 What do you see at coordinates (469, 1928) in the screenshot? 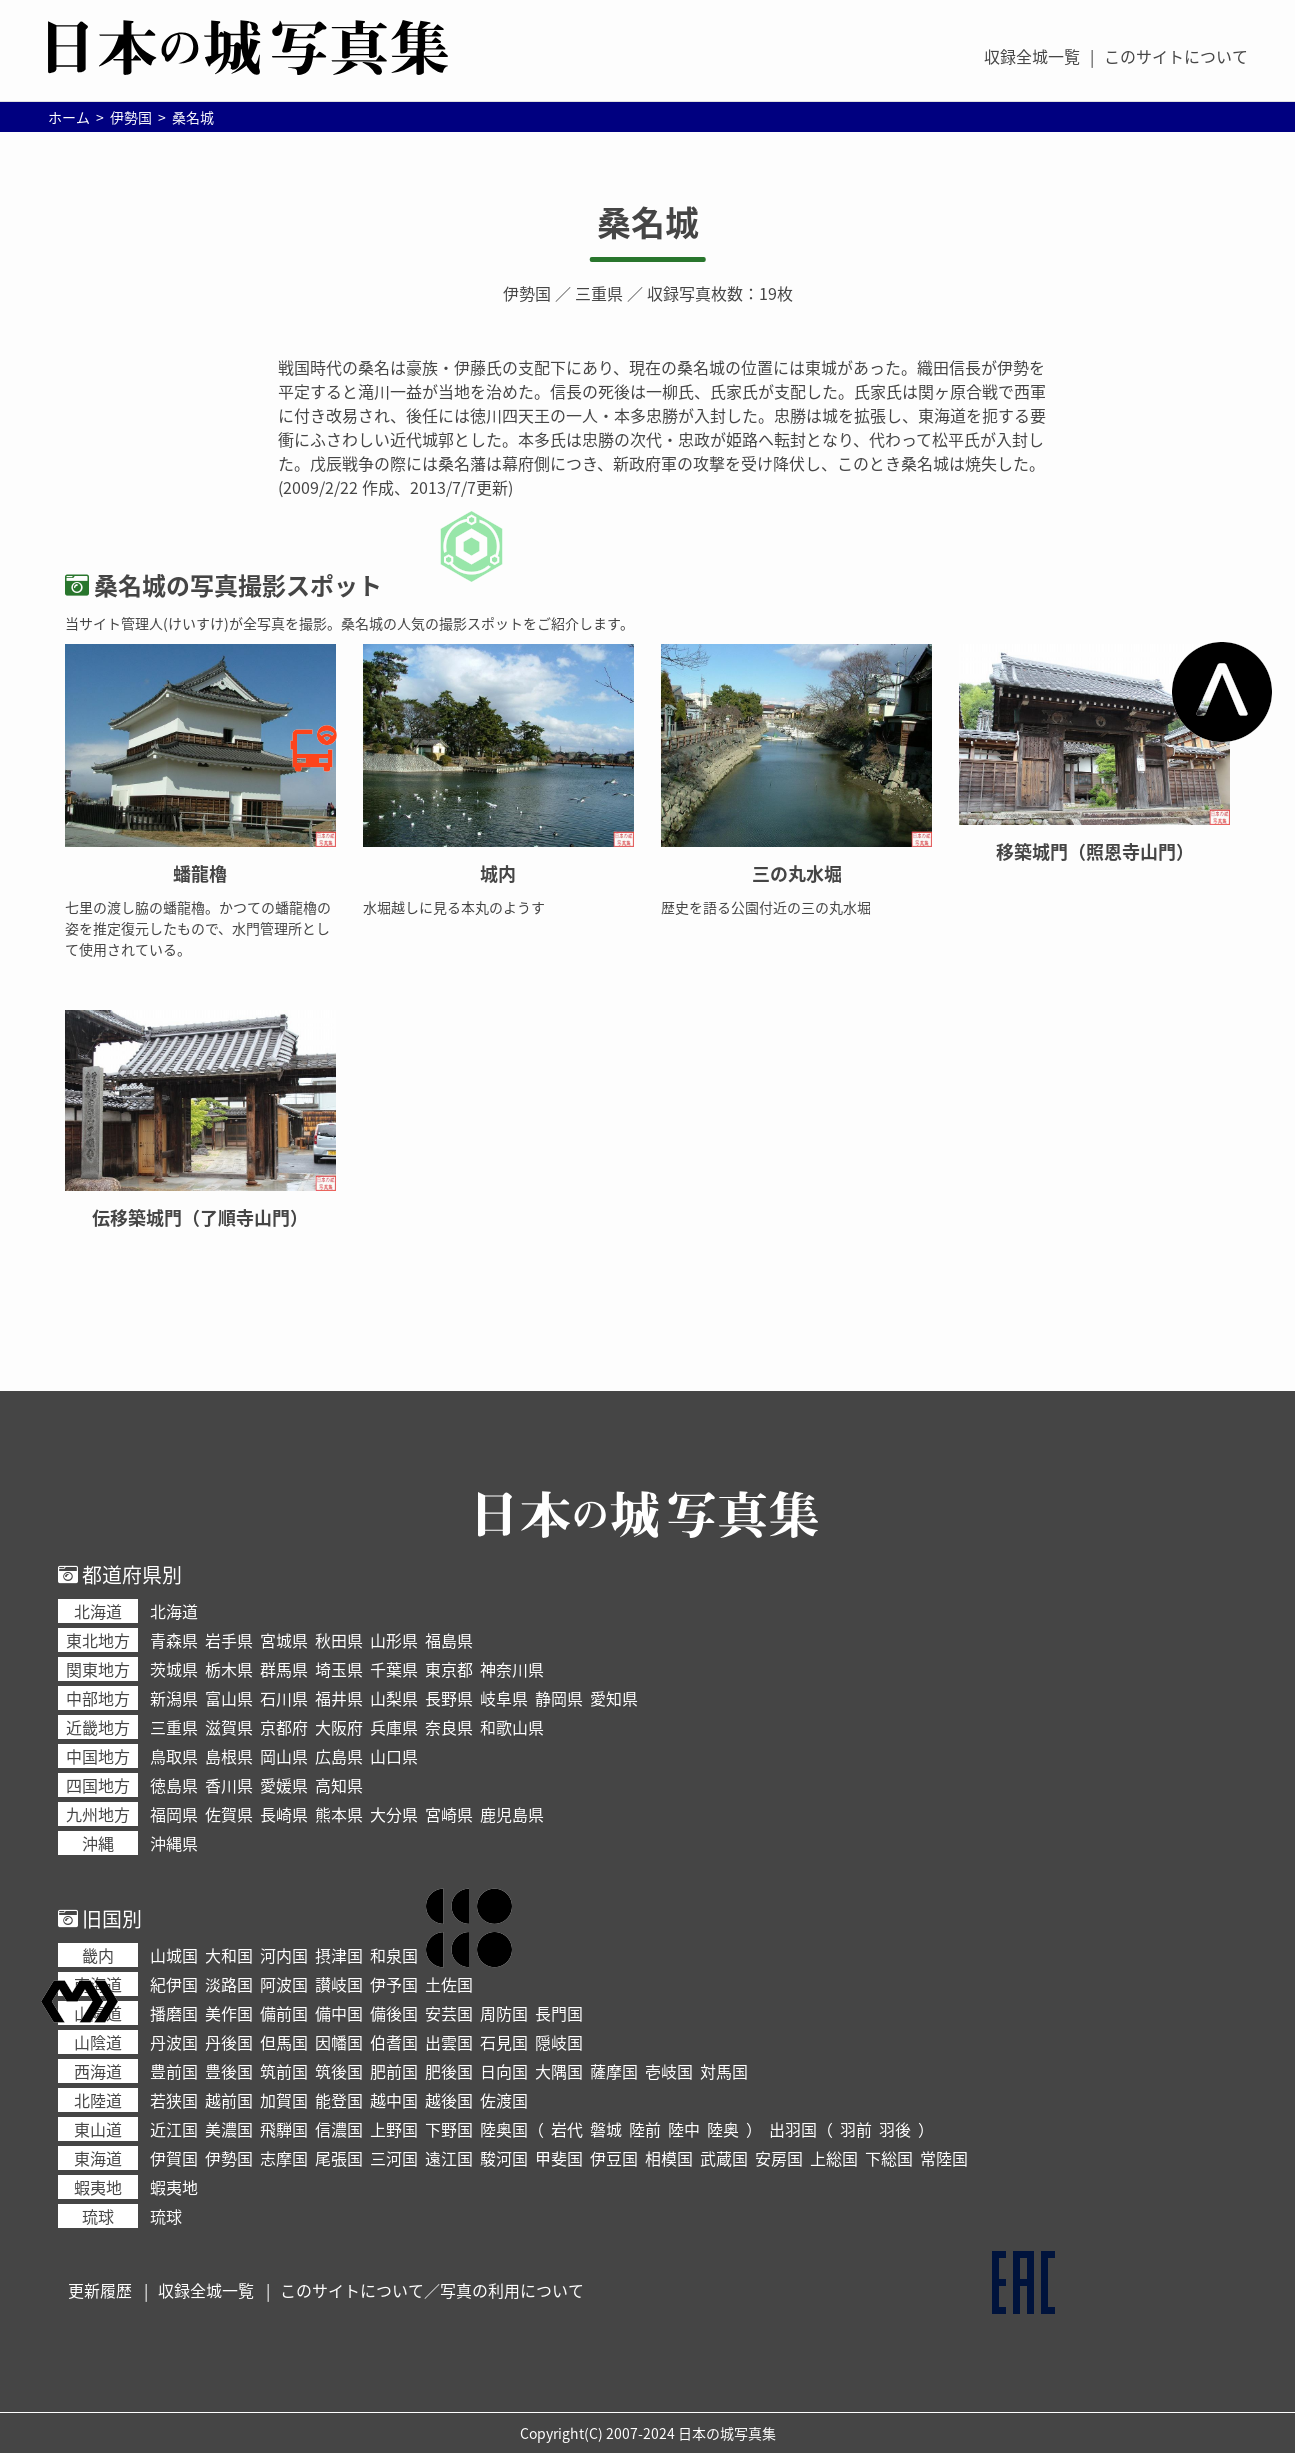
I see `openverse logo` at bounding box center [469, 1928].